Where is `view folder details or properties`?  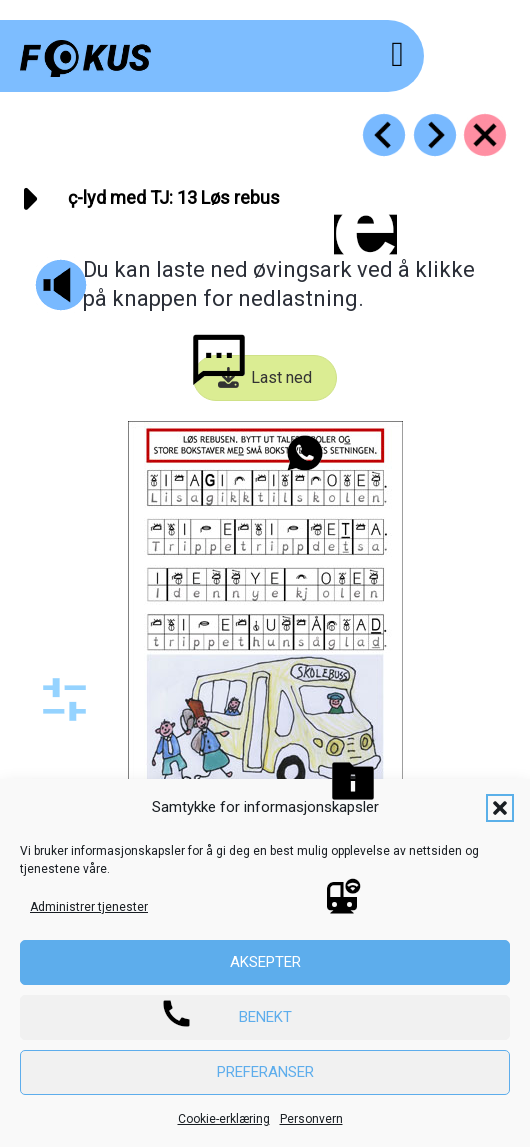 view folder details or properties is located at coordinates (353, 781).